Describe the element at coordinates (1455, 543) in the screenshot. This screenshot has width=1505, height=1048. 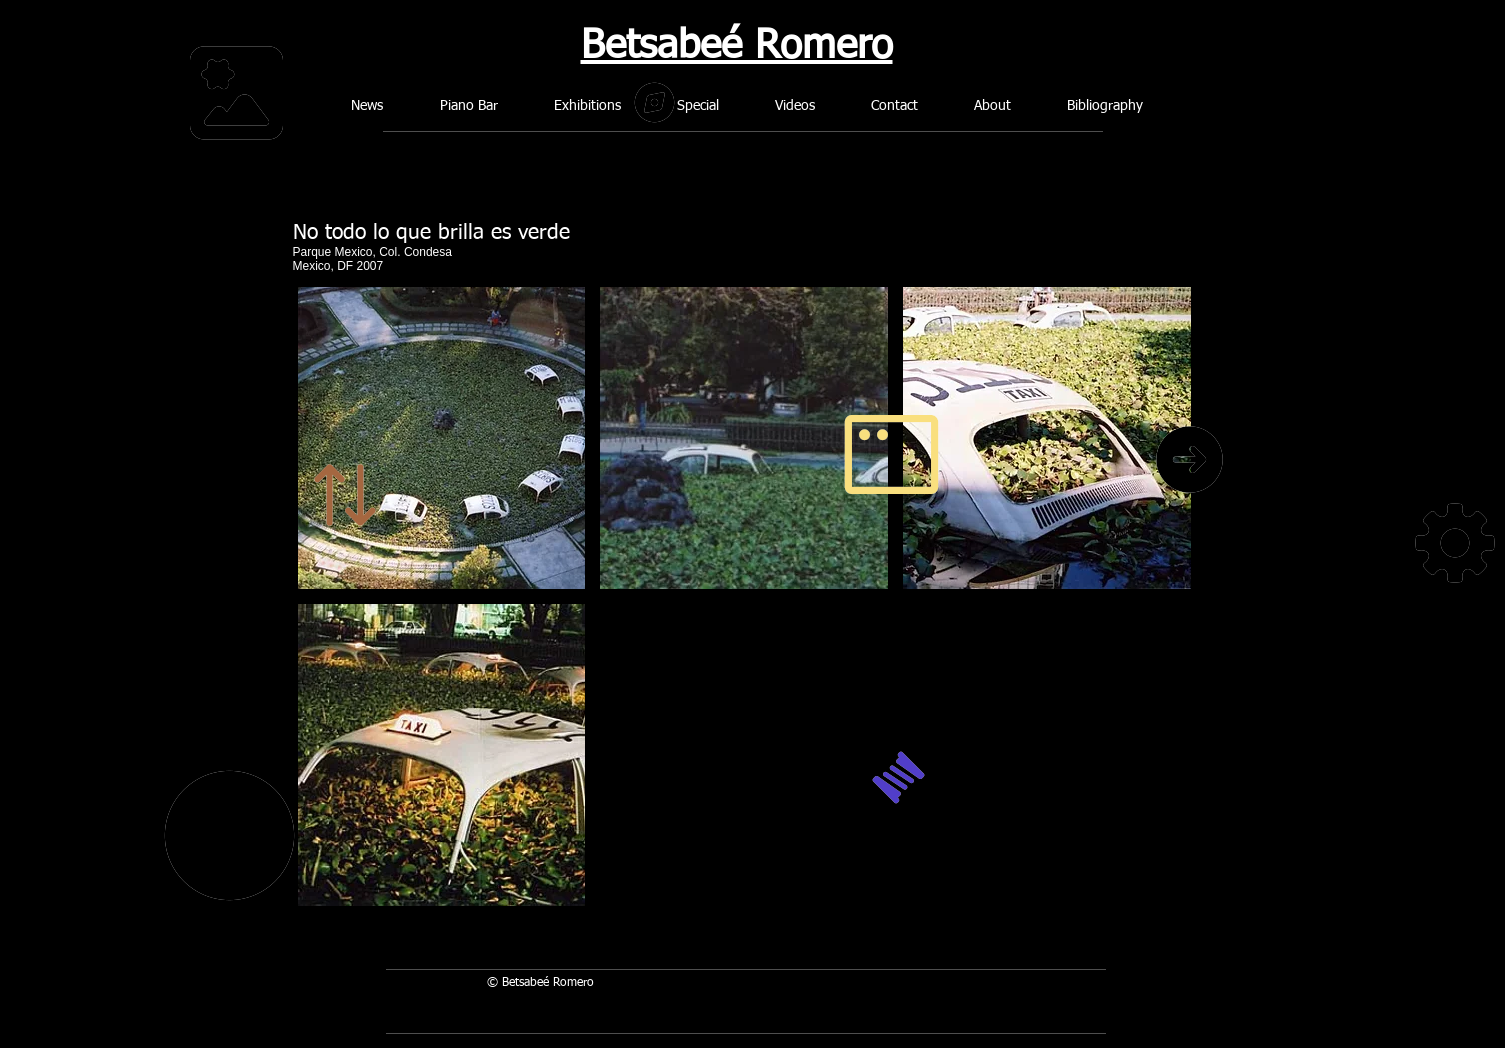
I see `open settings menu` at that location.